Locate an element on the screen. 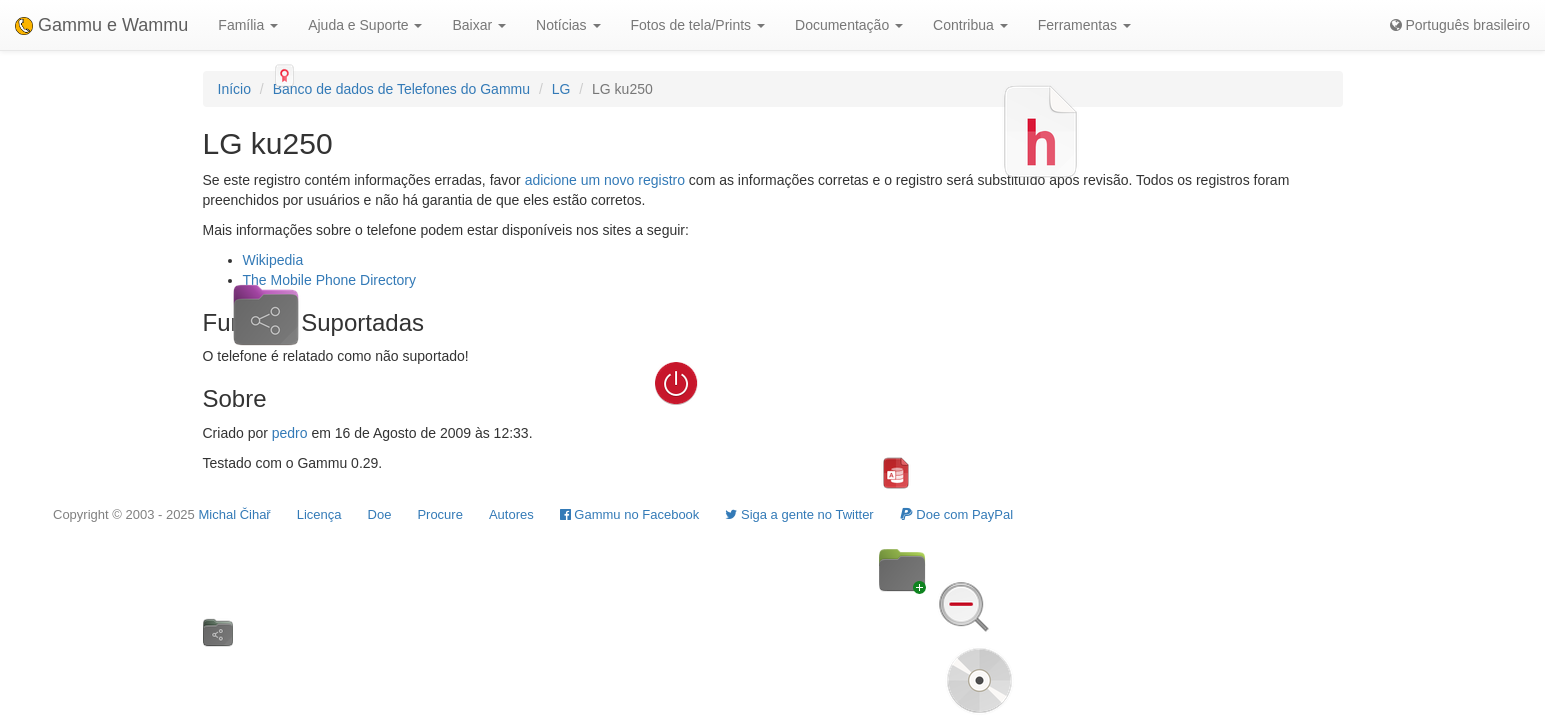 The height and width of the screenshot is (720, 1545). c/c++ header file is located at coordinates (1040, 131).